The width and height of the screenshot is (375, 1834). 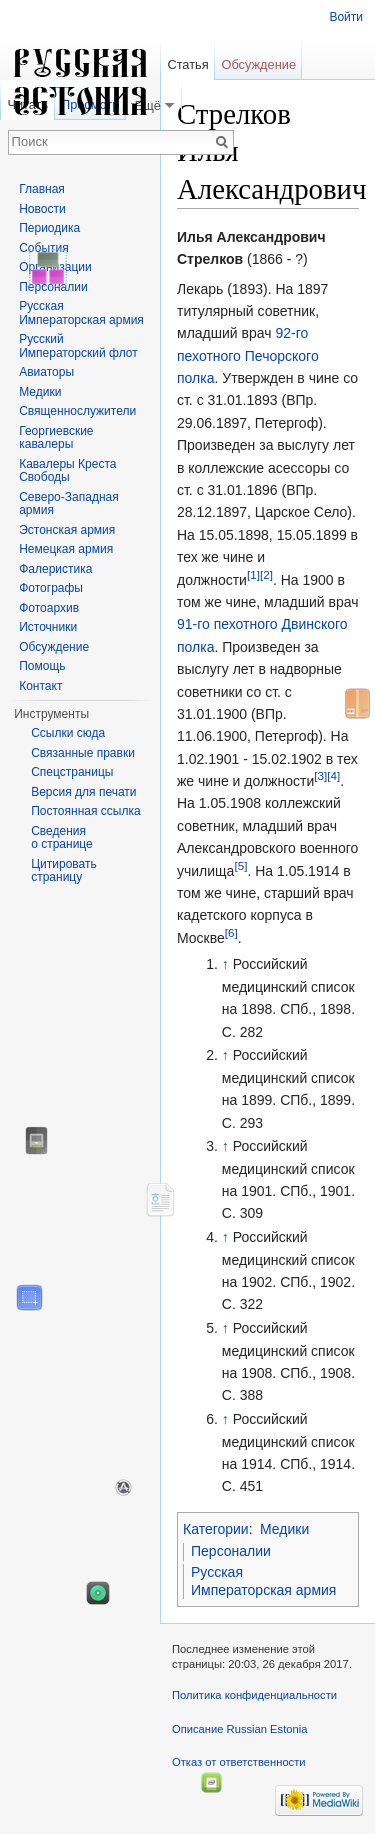 I want to click on open a Hangul Word Processor (.hwp) document, so click(x=160, y=1199).